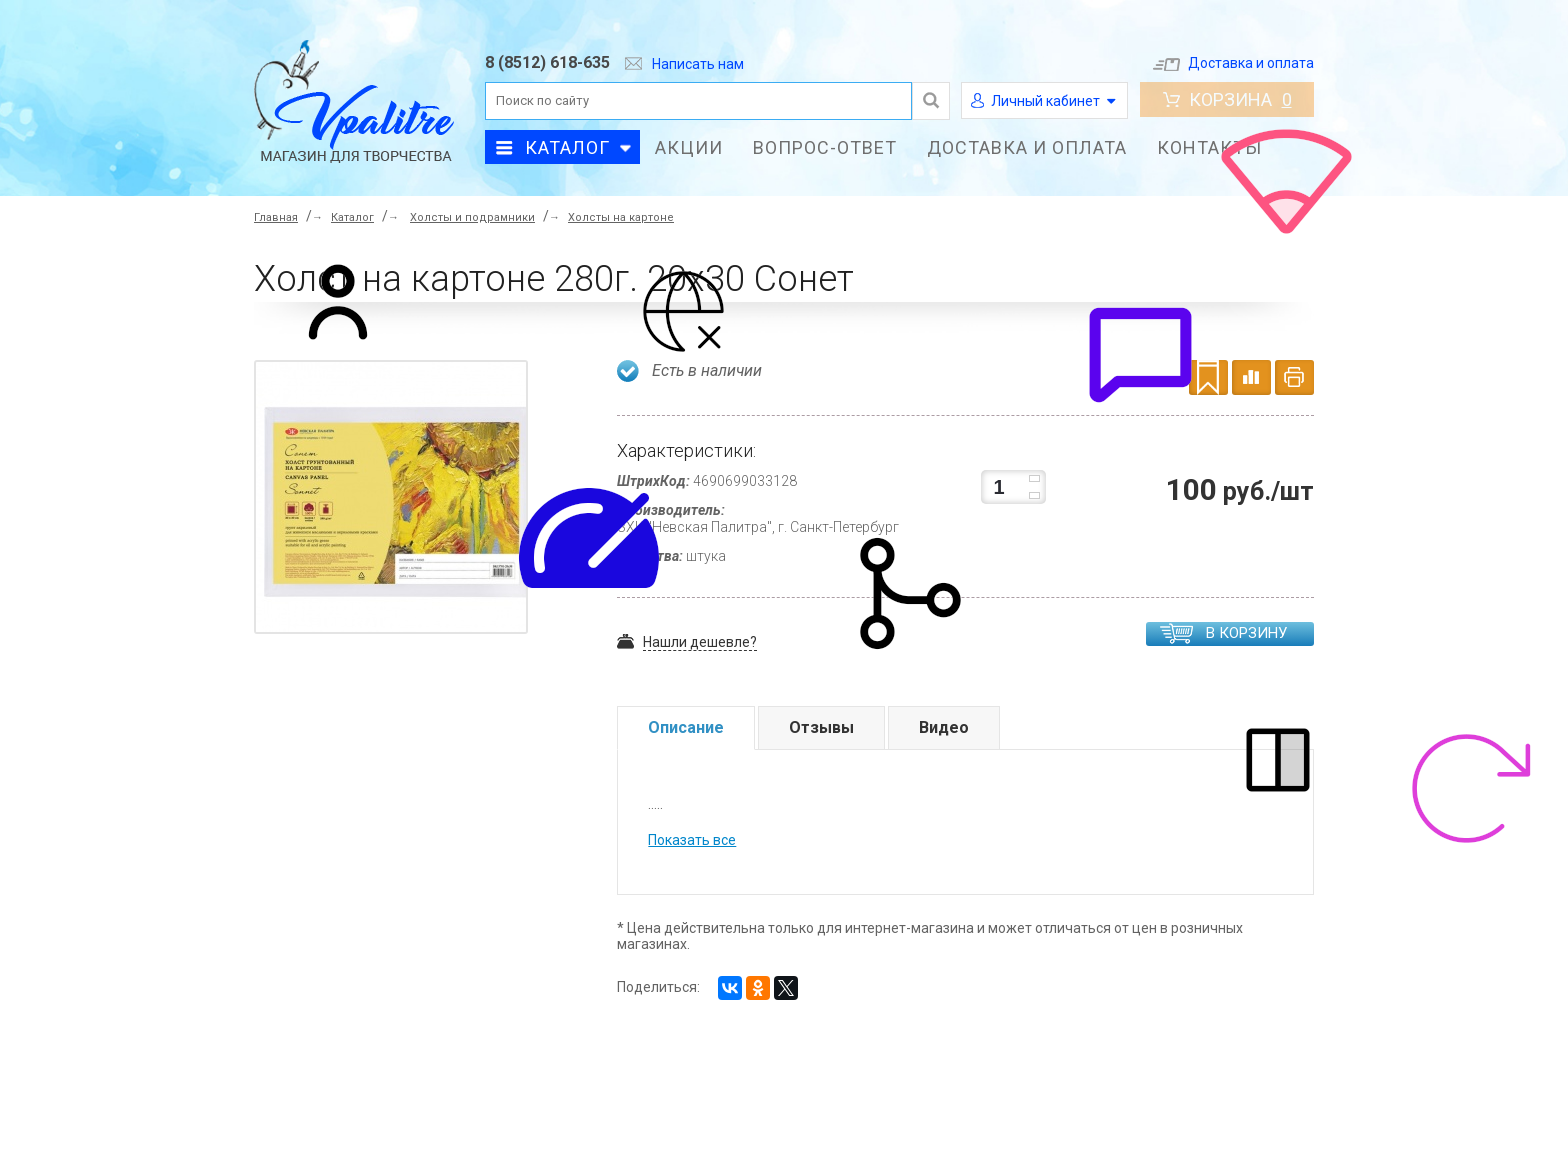 Image resolution: width=1568 pixels, height=1168 pixels. Describe the element at coordinates (683, 311) in the screenshot. I see `no internet connection` at that location.